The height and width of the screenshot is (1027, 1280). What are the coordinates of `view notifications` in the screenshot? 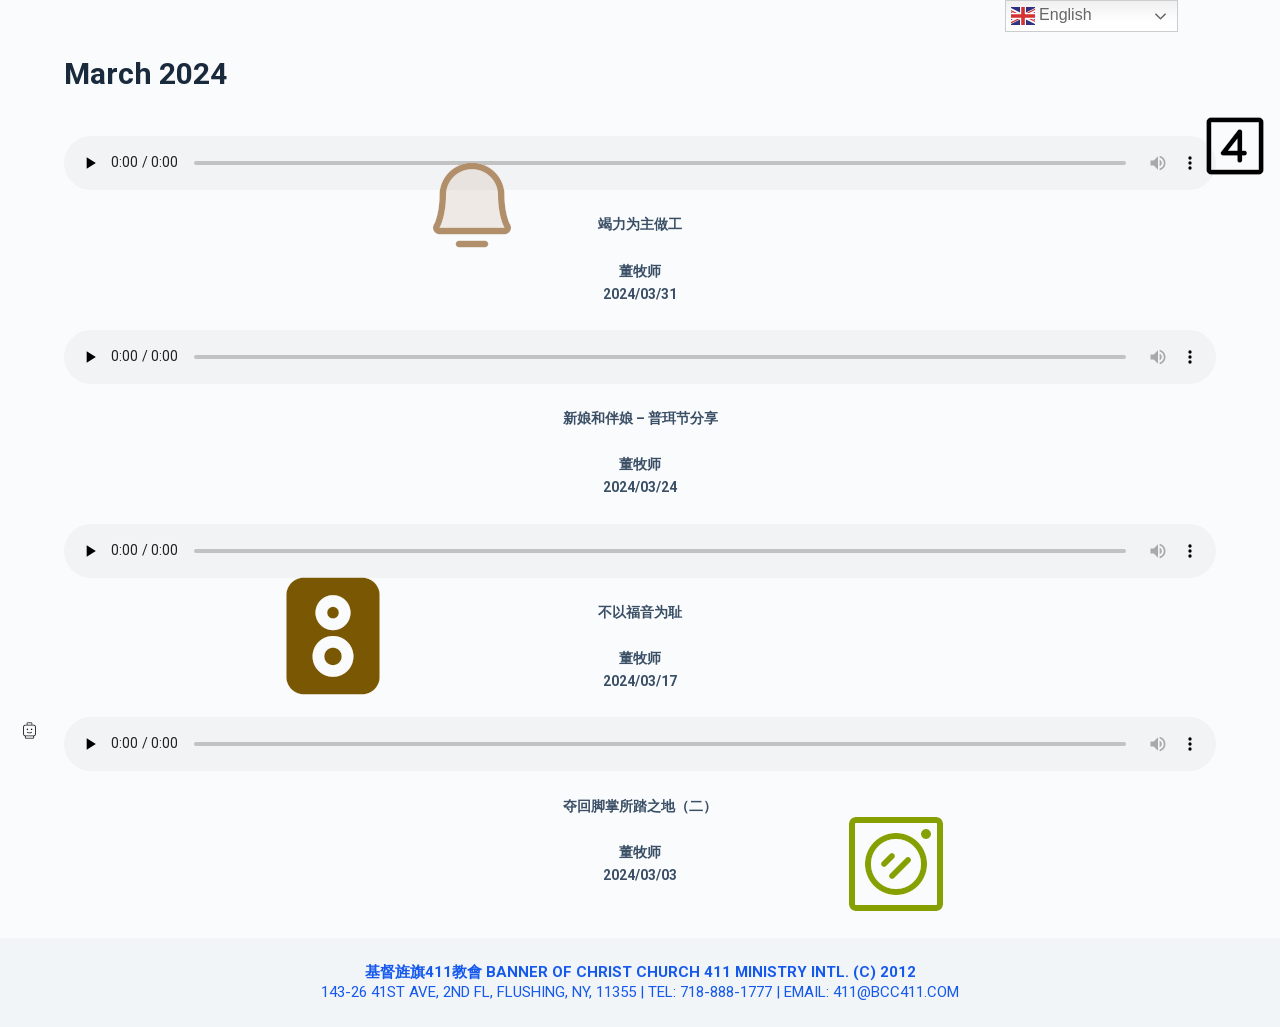 It's located at (472, 205).